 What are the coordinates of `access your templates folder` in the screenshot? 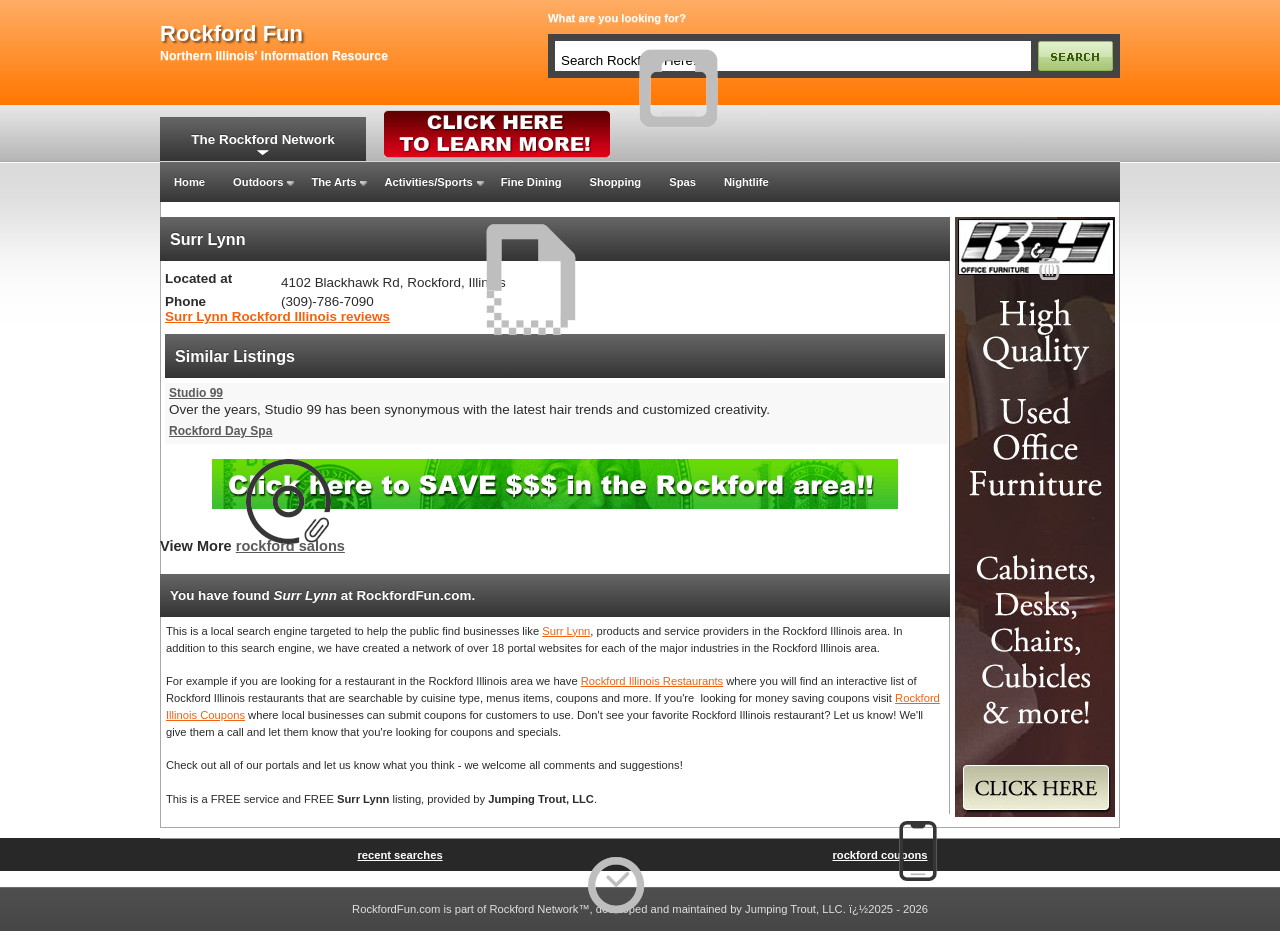 It's located at (531, 276).